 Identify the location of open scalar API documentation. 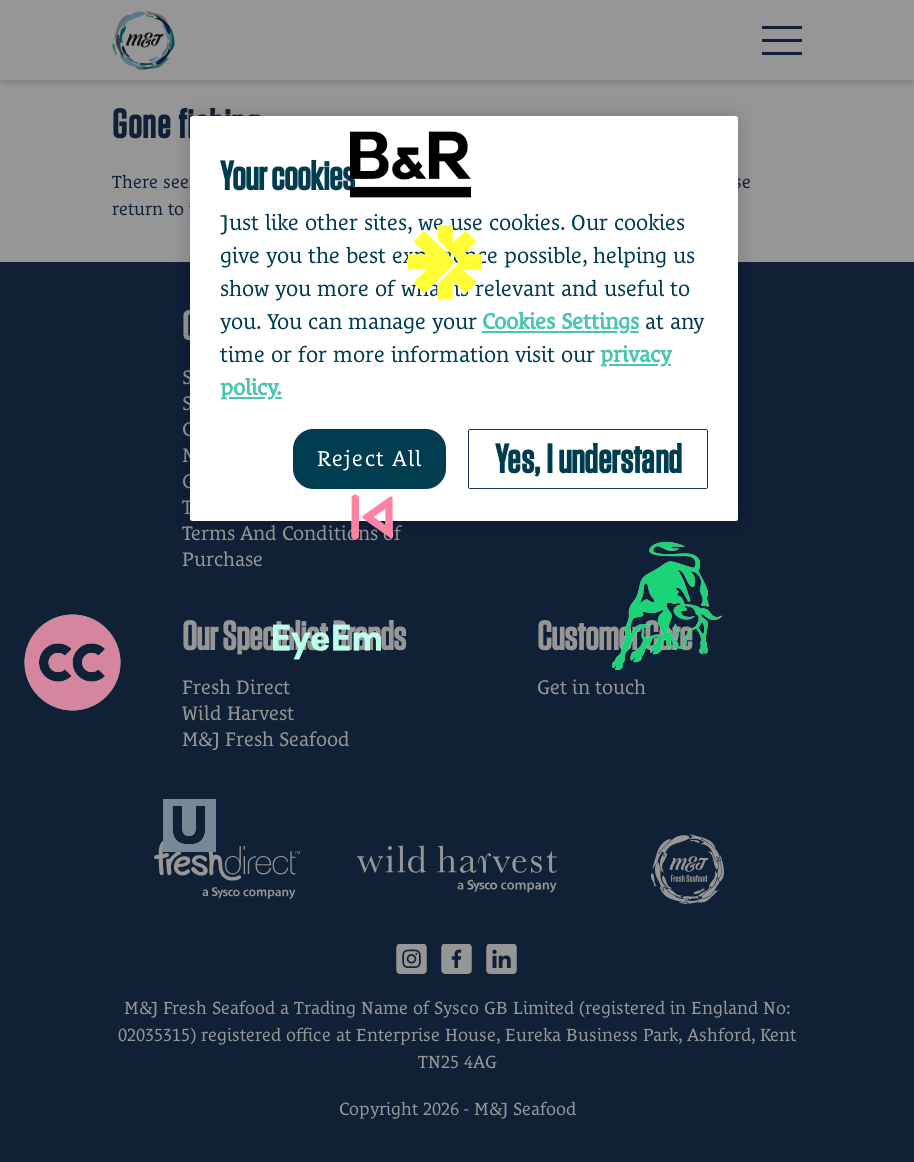
(445, 262).